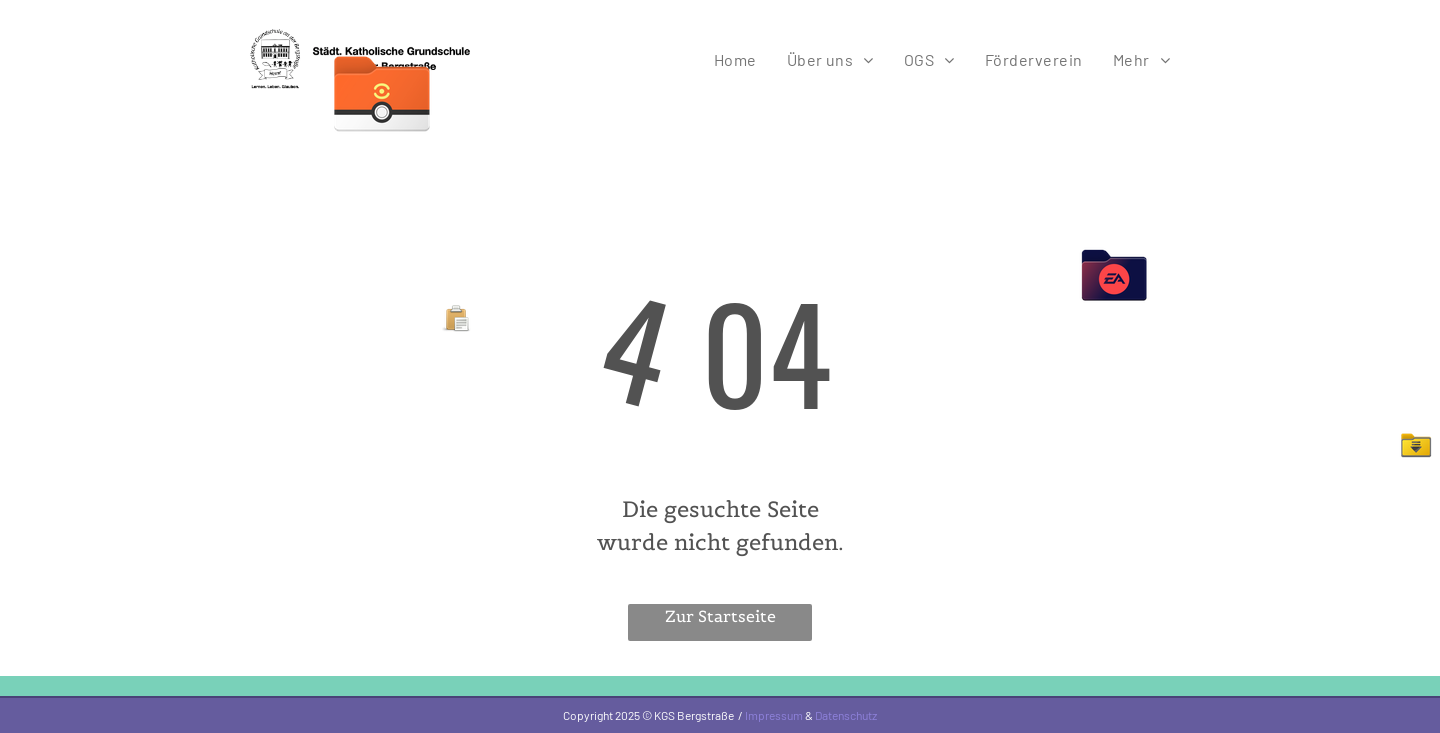 The image size is (1440, 733). Describe the element at coordinates (457, 319) in the screenshot. I see `paste copied content from clipboard` at that location.